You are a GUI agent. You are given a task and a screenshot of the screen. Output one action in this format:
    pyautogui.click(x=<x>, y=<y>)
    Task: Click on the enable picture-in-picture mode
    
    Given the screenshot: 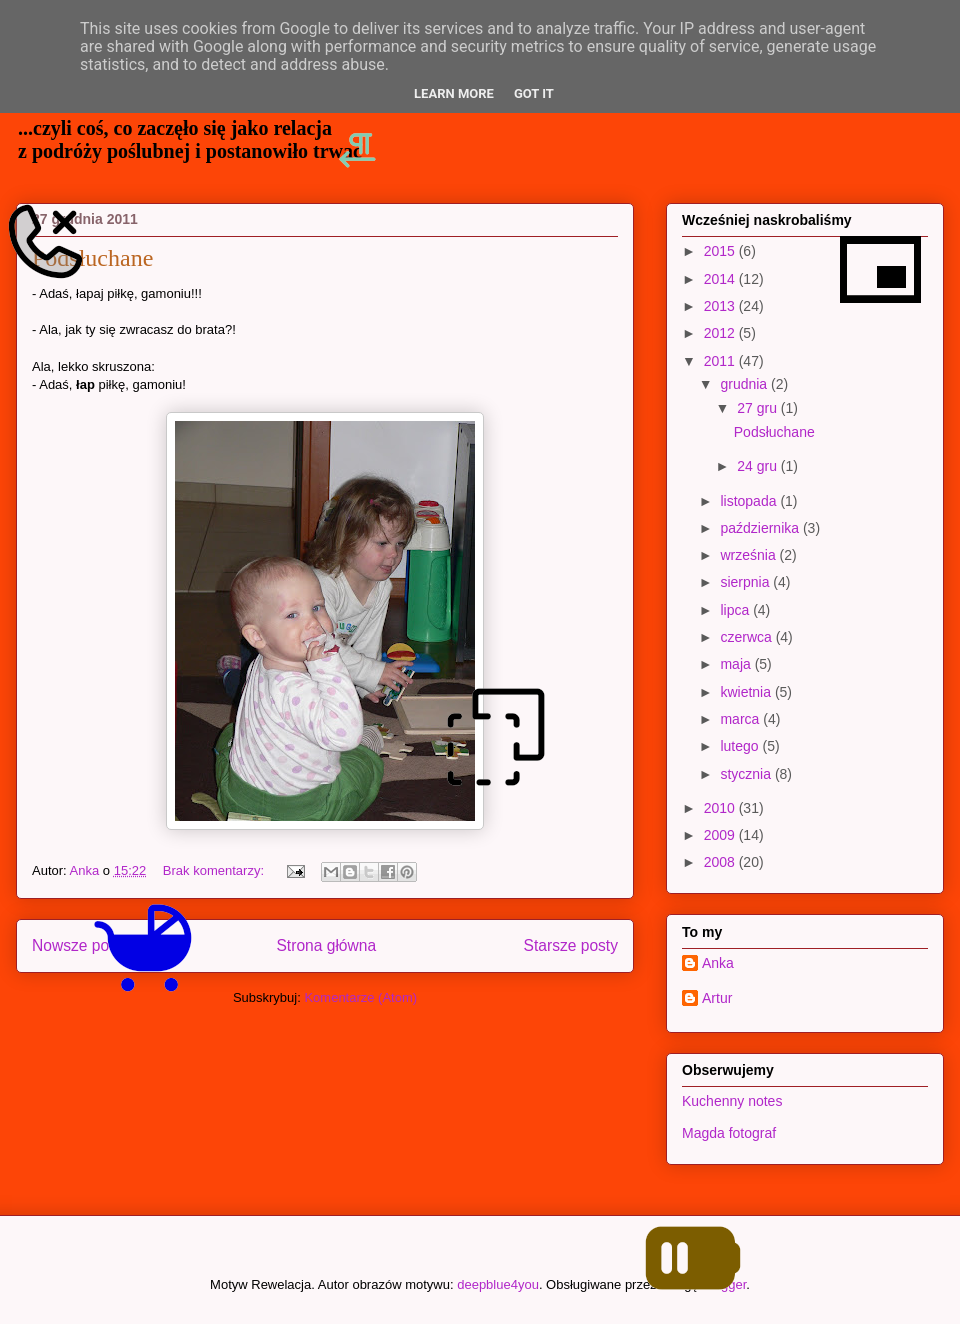 What is the action you would take?
    pyautogui.click(x=880, y=269)
    